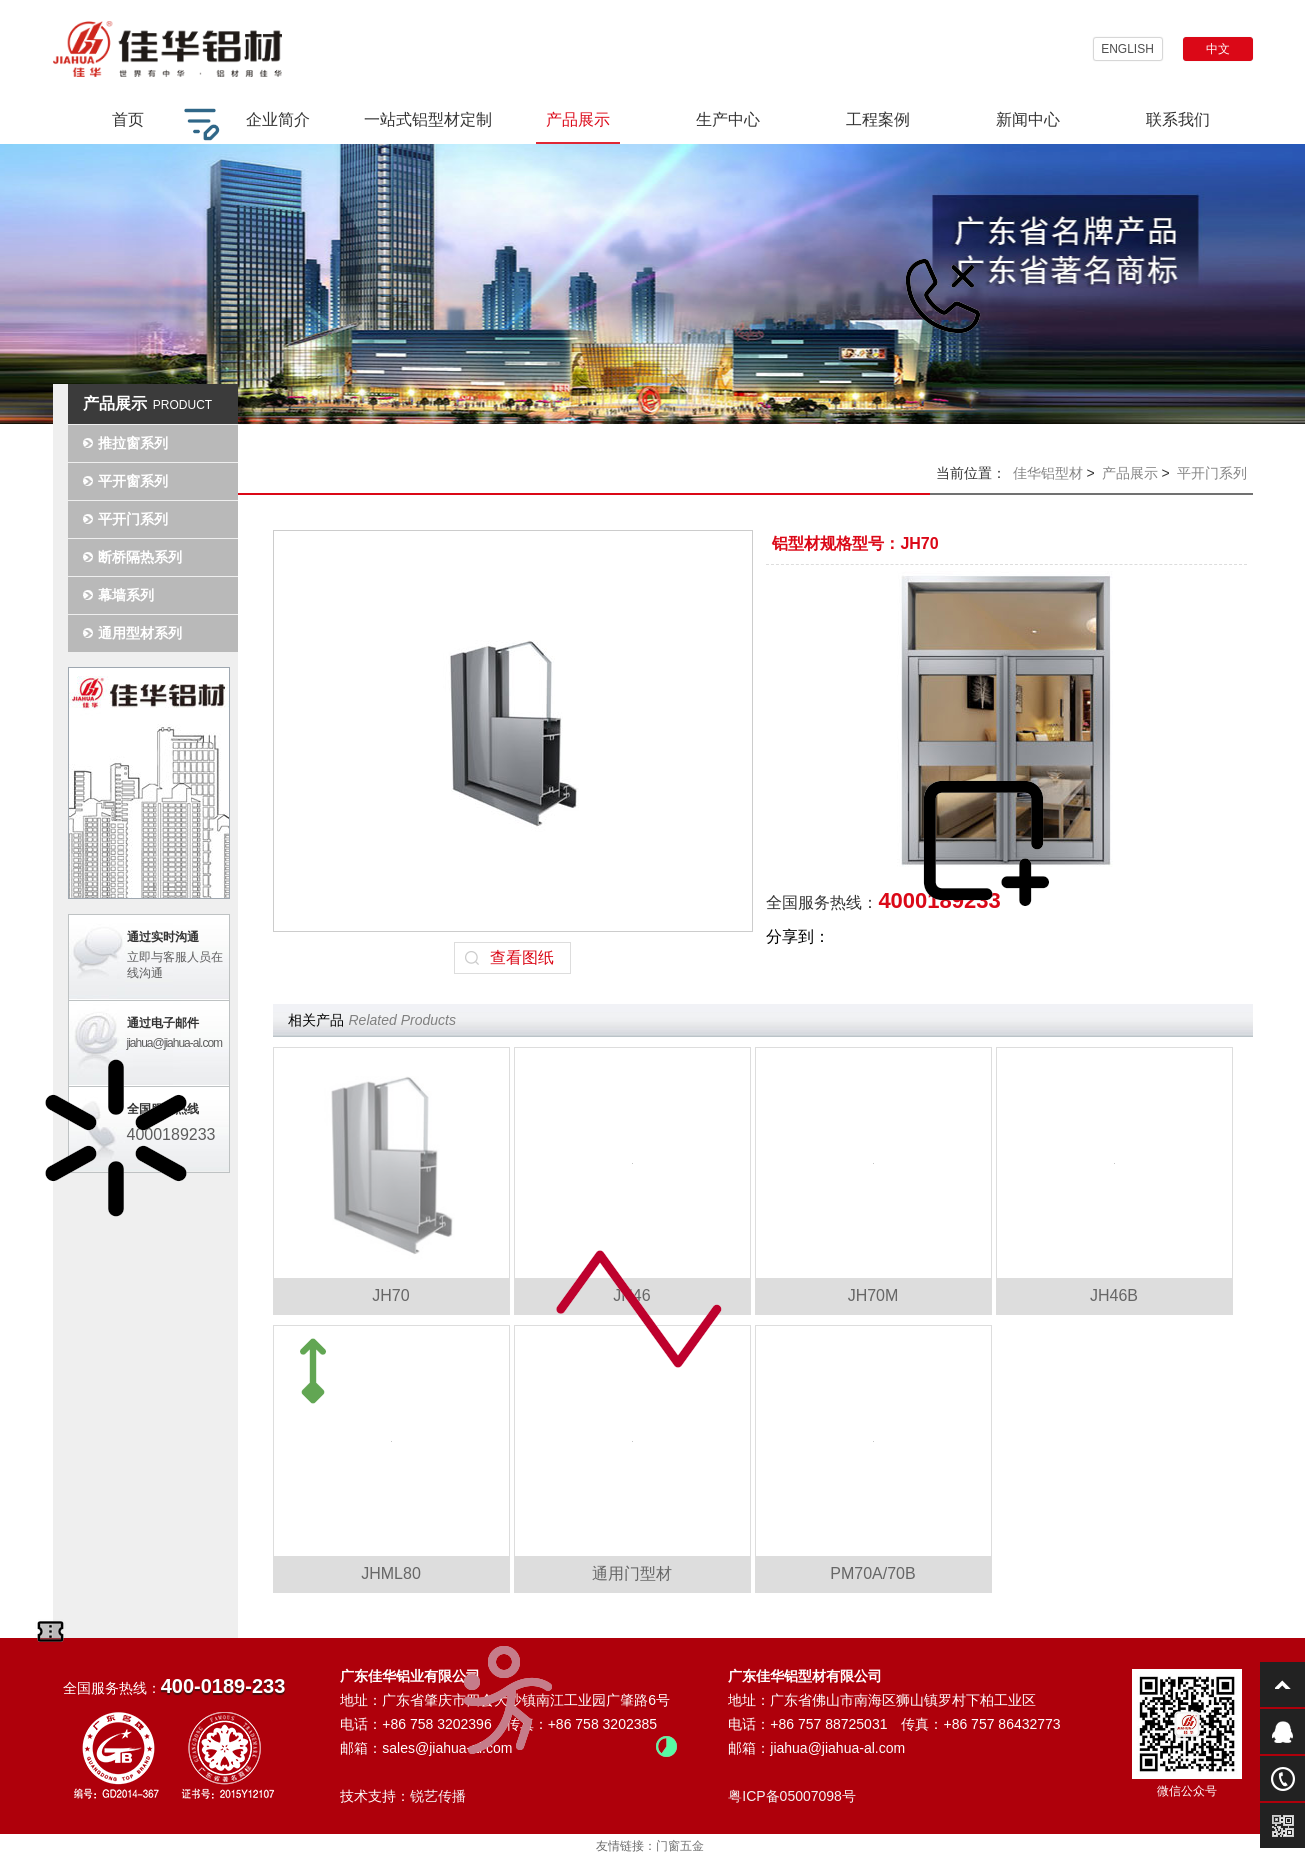  What do you see at coordinates (200, 121) in the screenshot?
I see `edit filter settings` at bounding box center [200, 121].